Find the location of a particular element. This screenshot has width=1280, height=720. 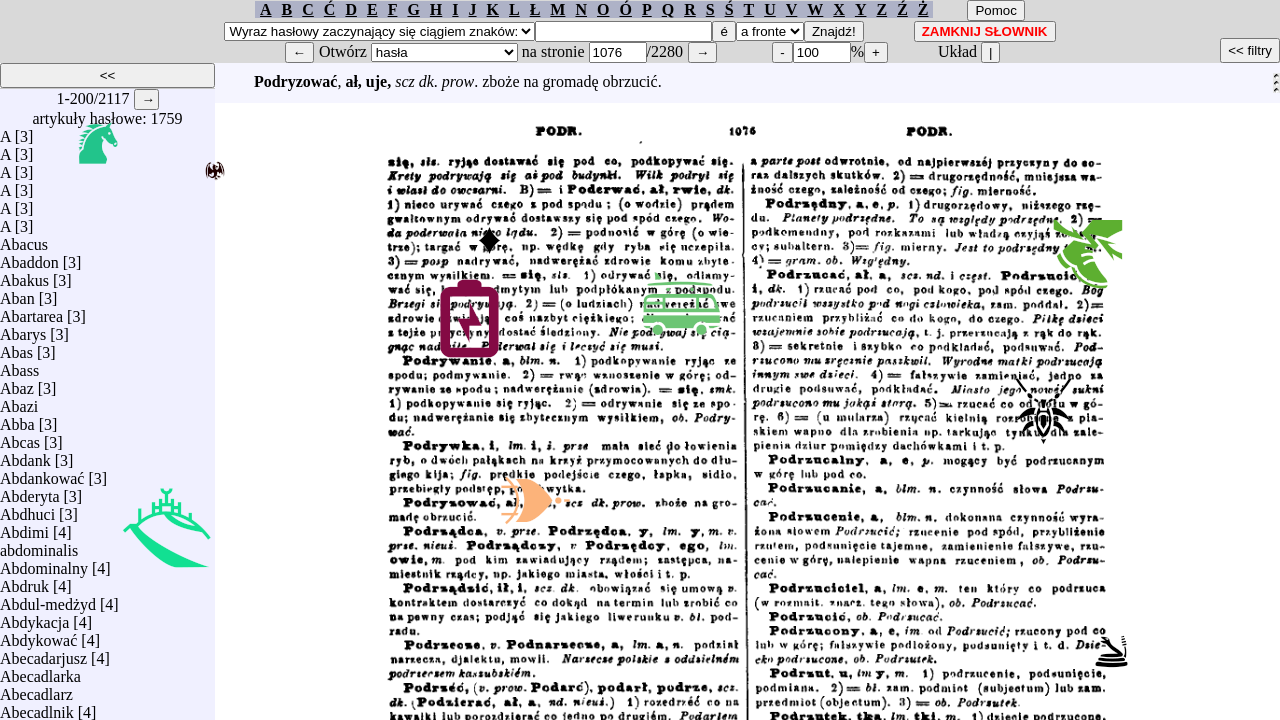

browse surf or beach-related activities is located at coordinates (681, 300).